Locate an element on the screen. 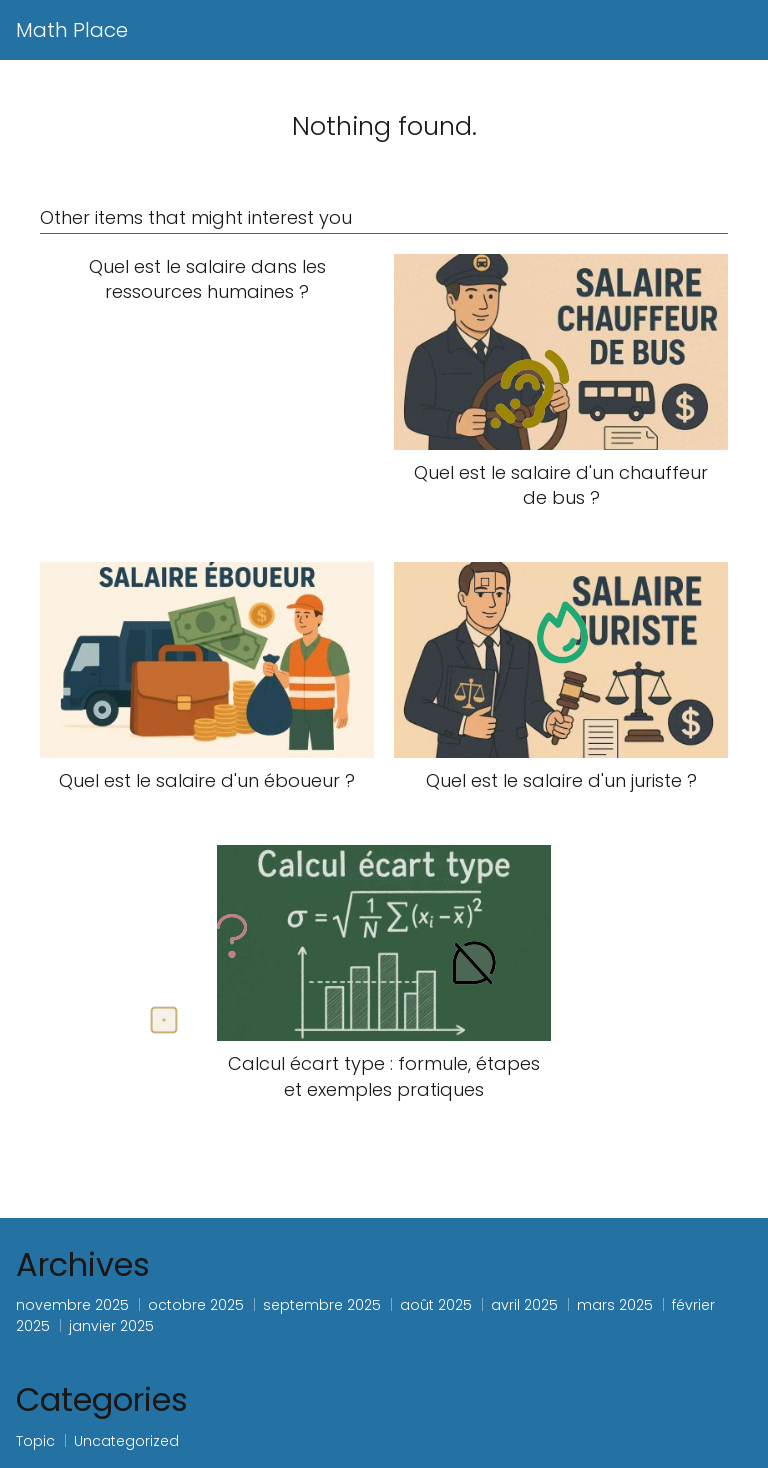 The height and width of the screenshot is (1468, 768). access help or support is located at coordinates (232, 935).